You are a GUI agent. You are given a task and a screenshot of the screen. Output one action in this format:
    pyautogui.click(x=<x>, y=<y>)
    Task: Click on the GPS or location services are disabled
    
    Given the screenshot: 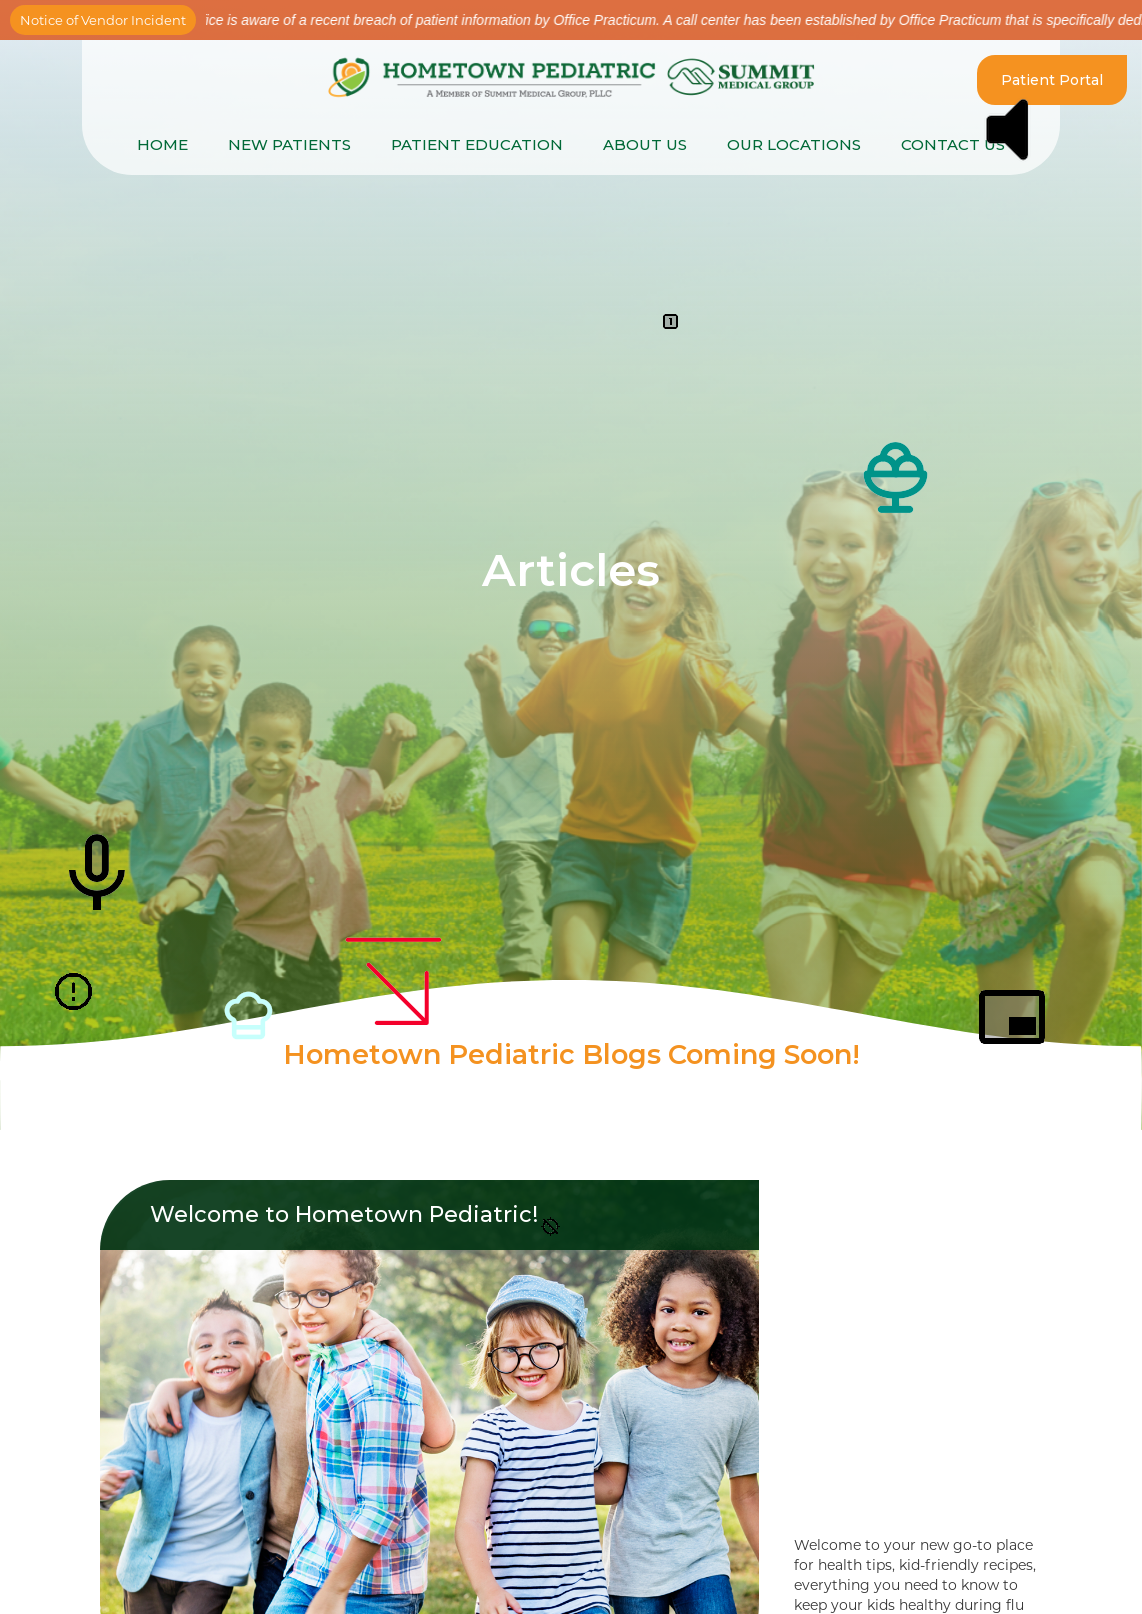 What is the action you would take?
    pyautogui.click(x=550, y=1226)
    